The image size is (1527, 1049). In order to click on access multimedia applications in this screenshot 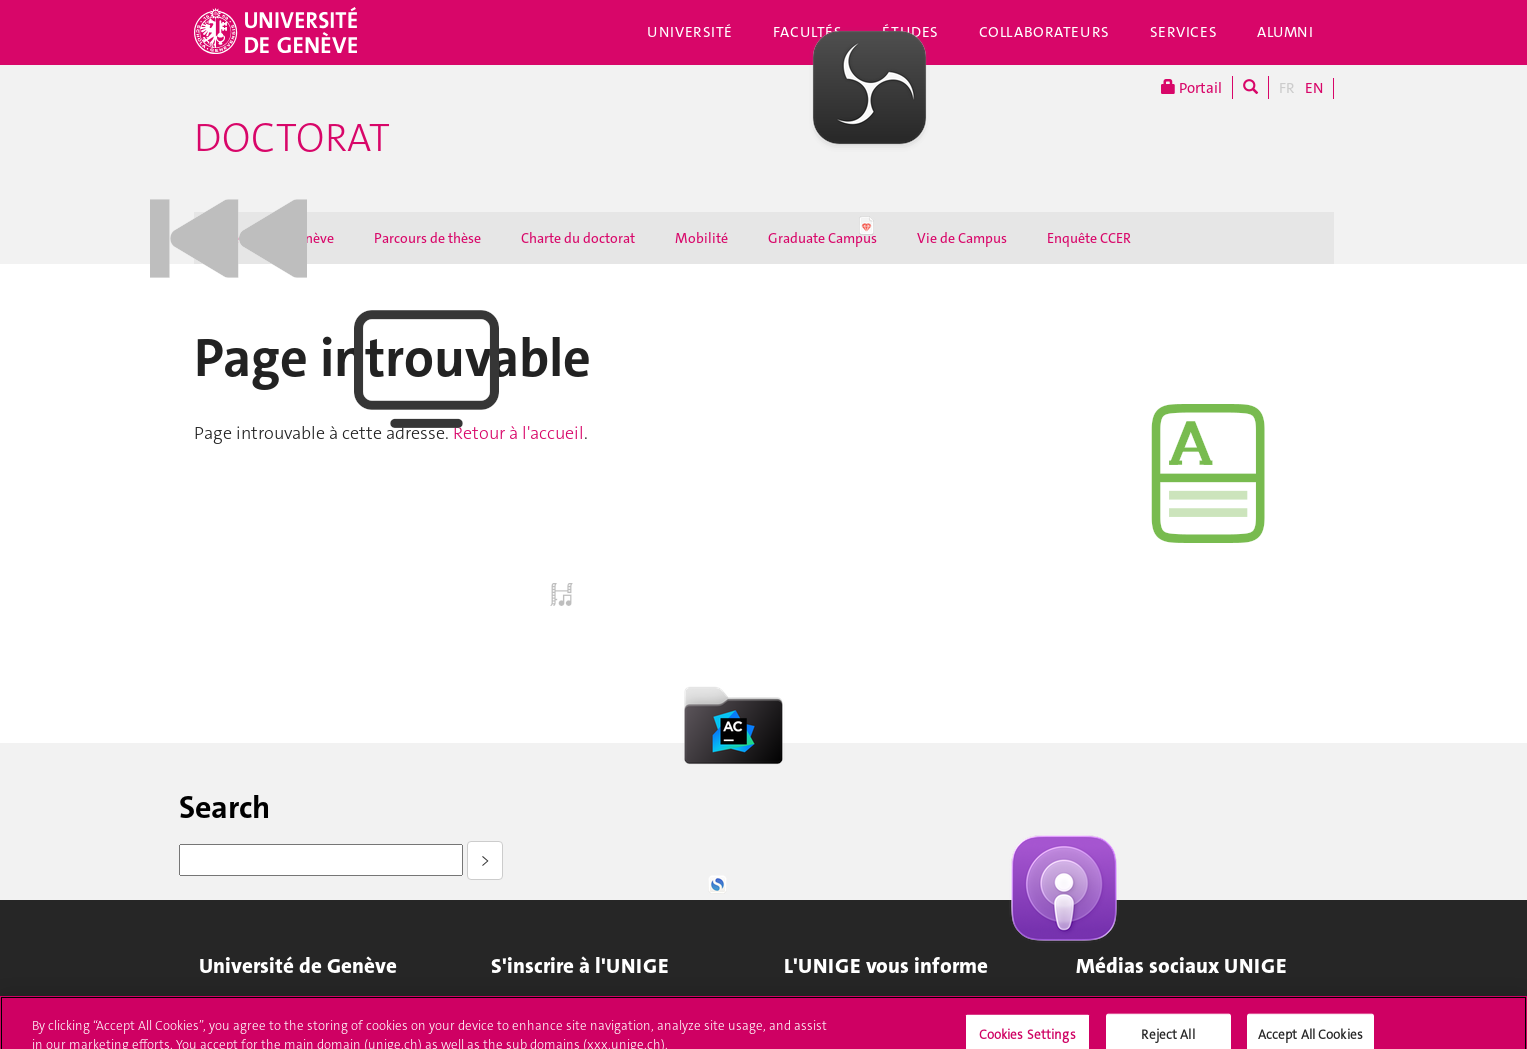, I will do `click(561, 594)`.